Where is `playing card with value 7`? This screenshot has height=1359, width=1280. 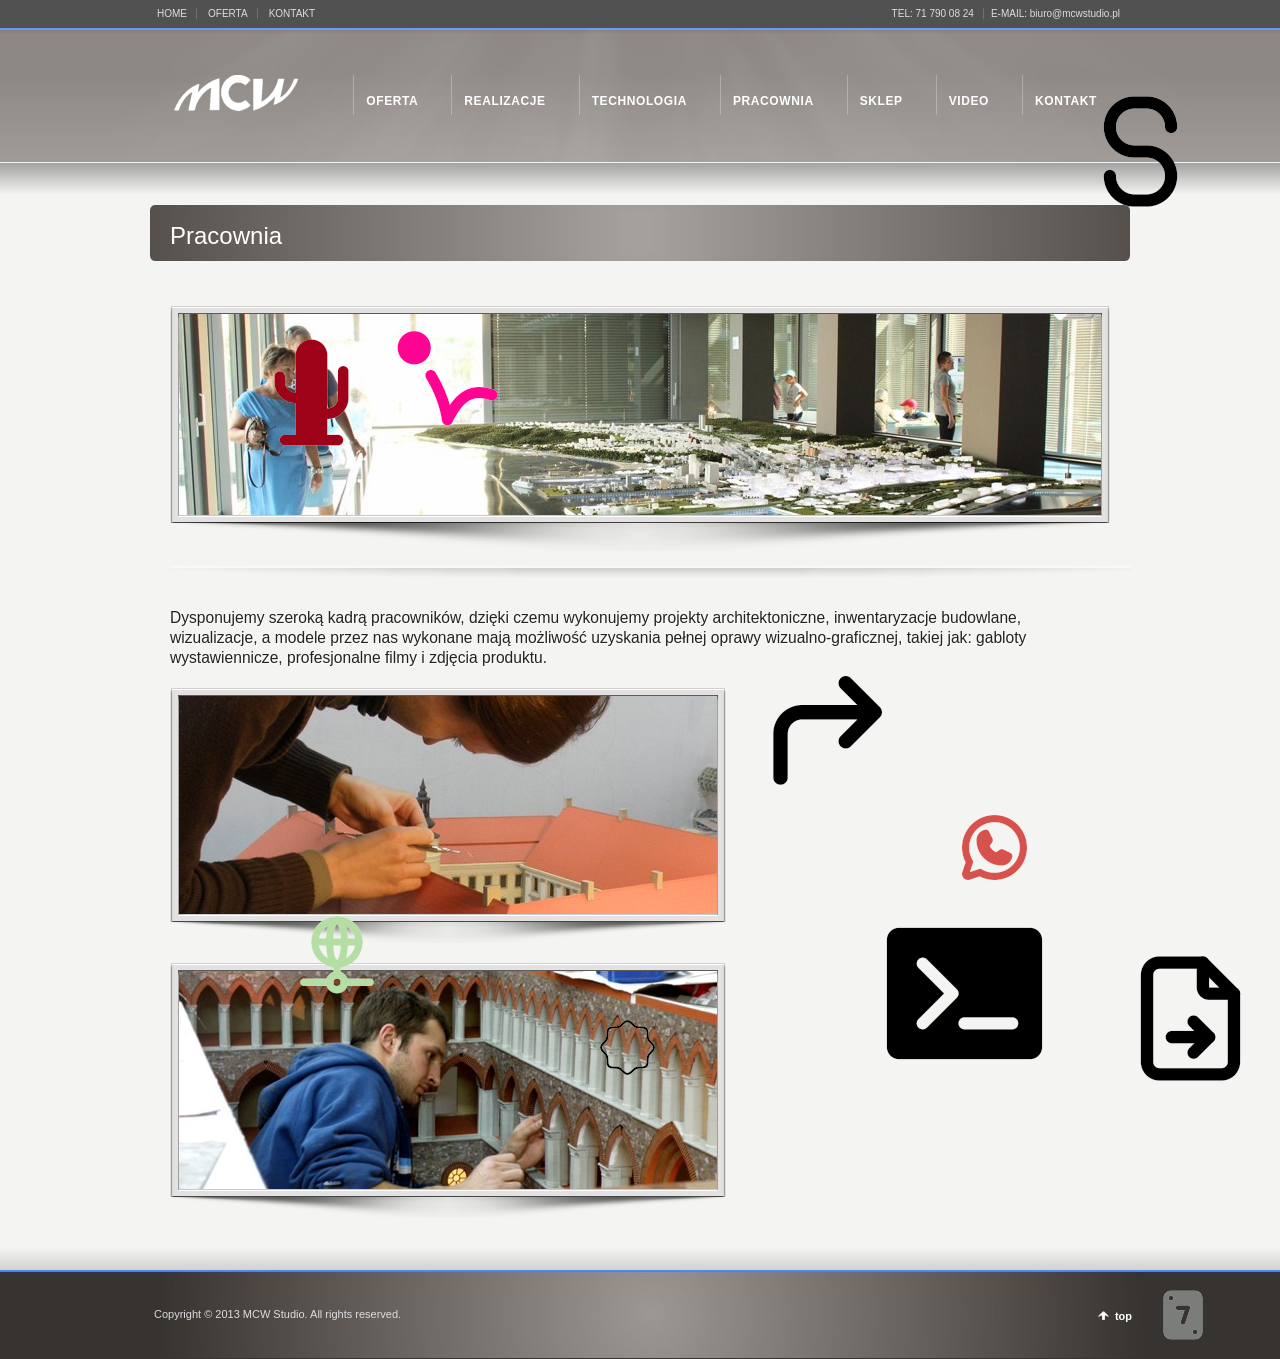
playing card with value 7 is located at coordinates (1183, 1315).